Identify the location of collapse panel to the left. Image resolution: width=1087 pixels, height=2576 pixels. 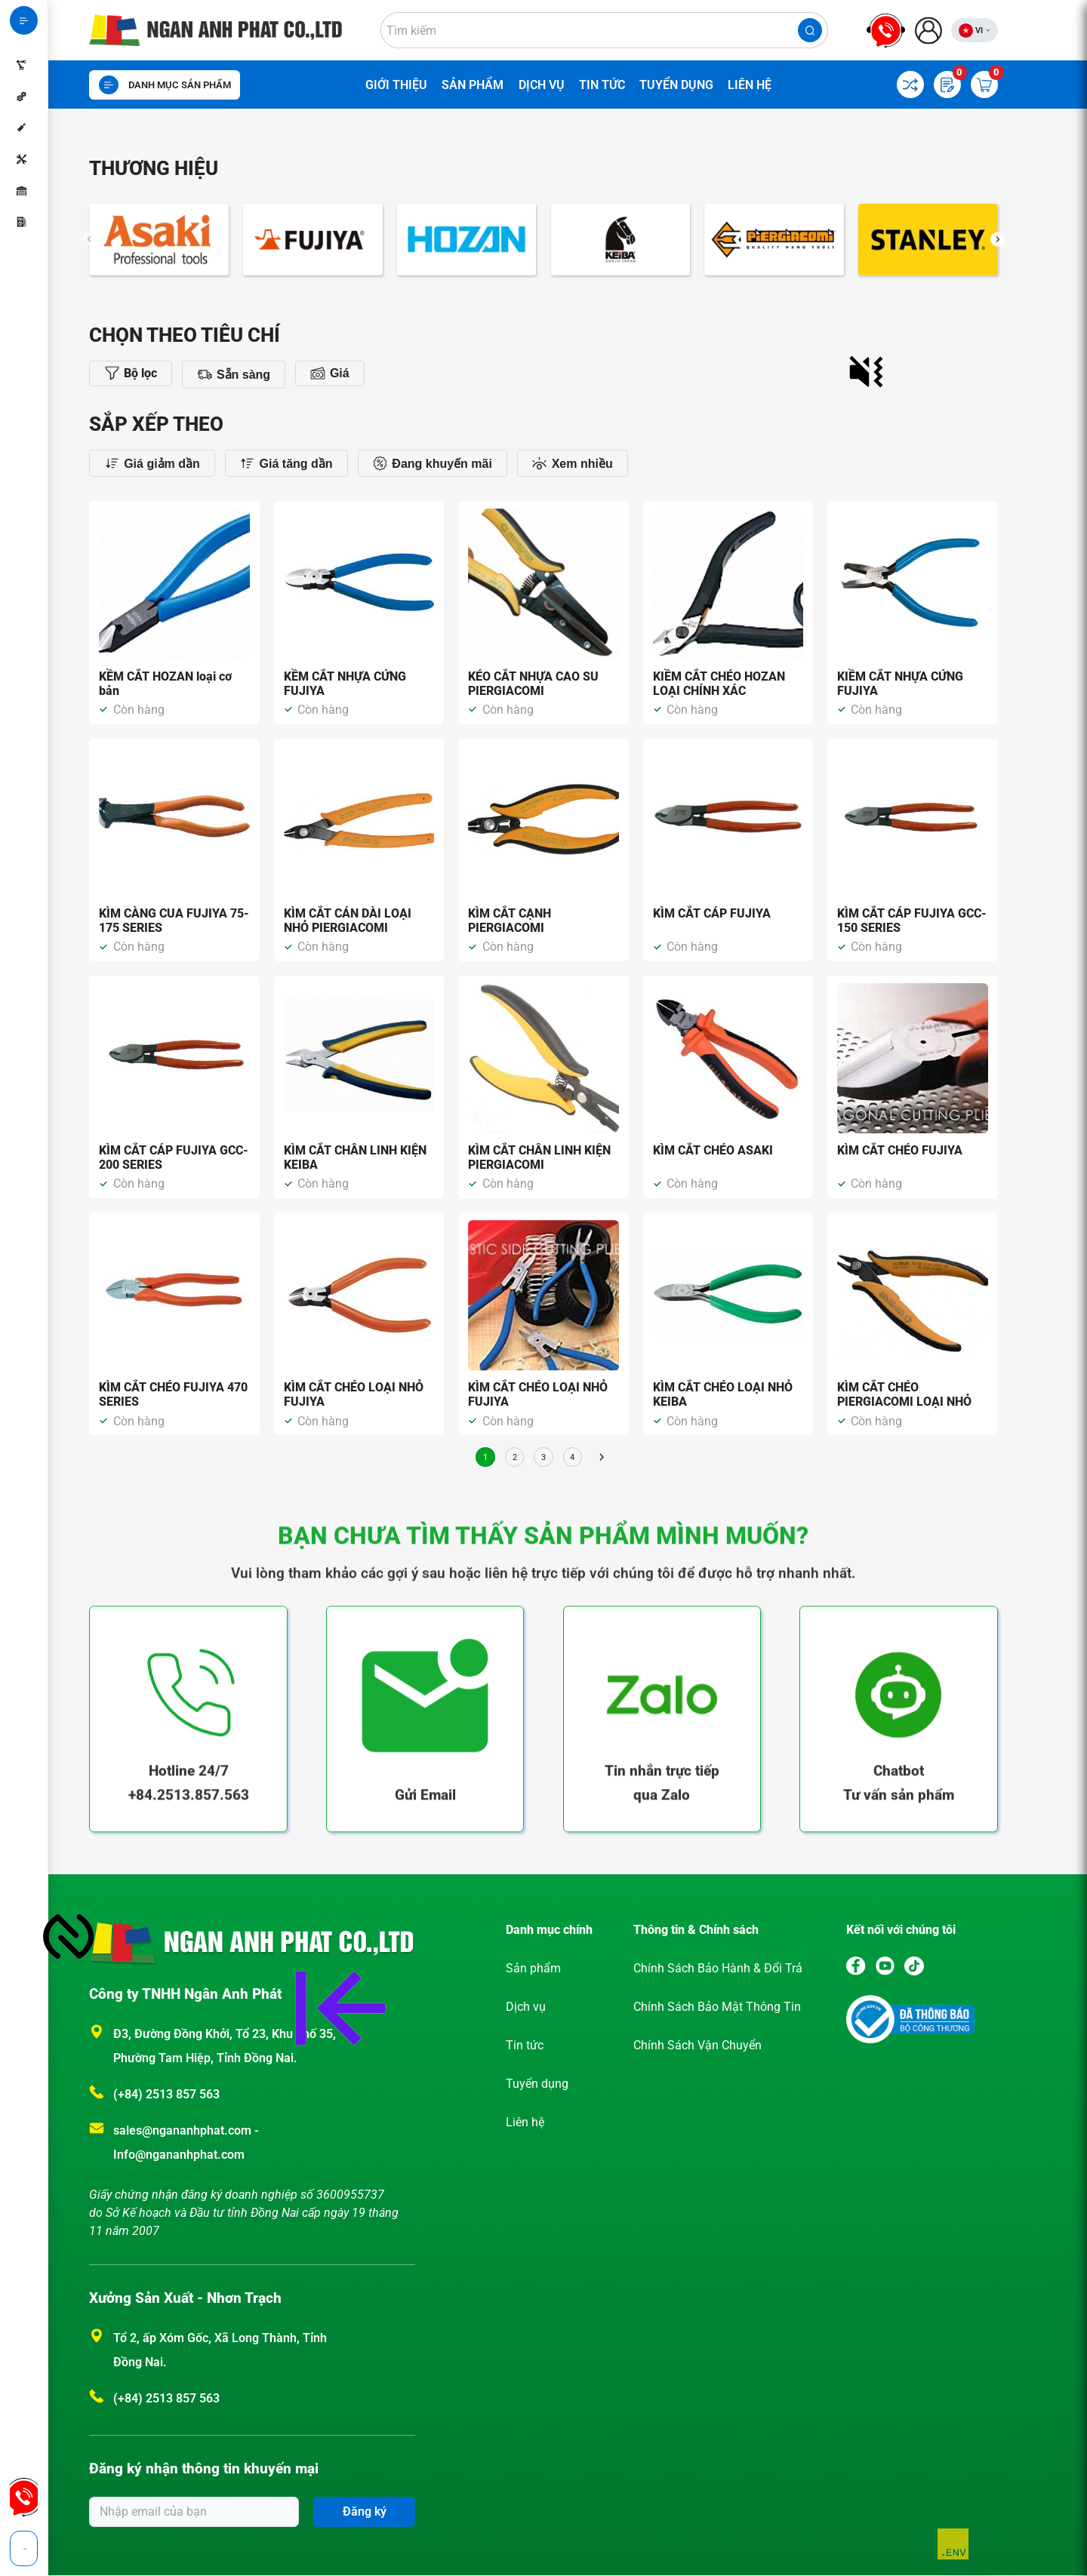
(337, 2008).